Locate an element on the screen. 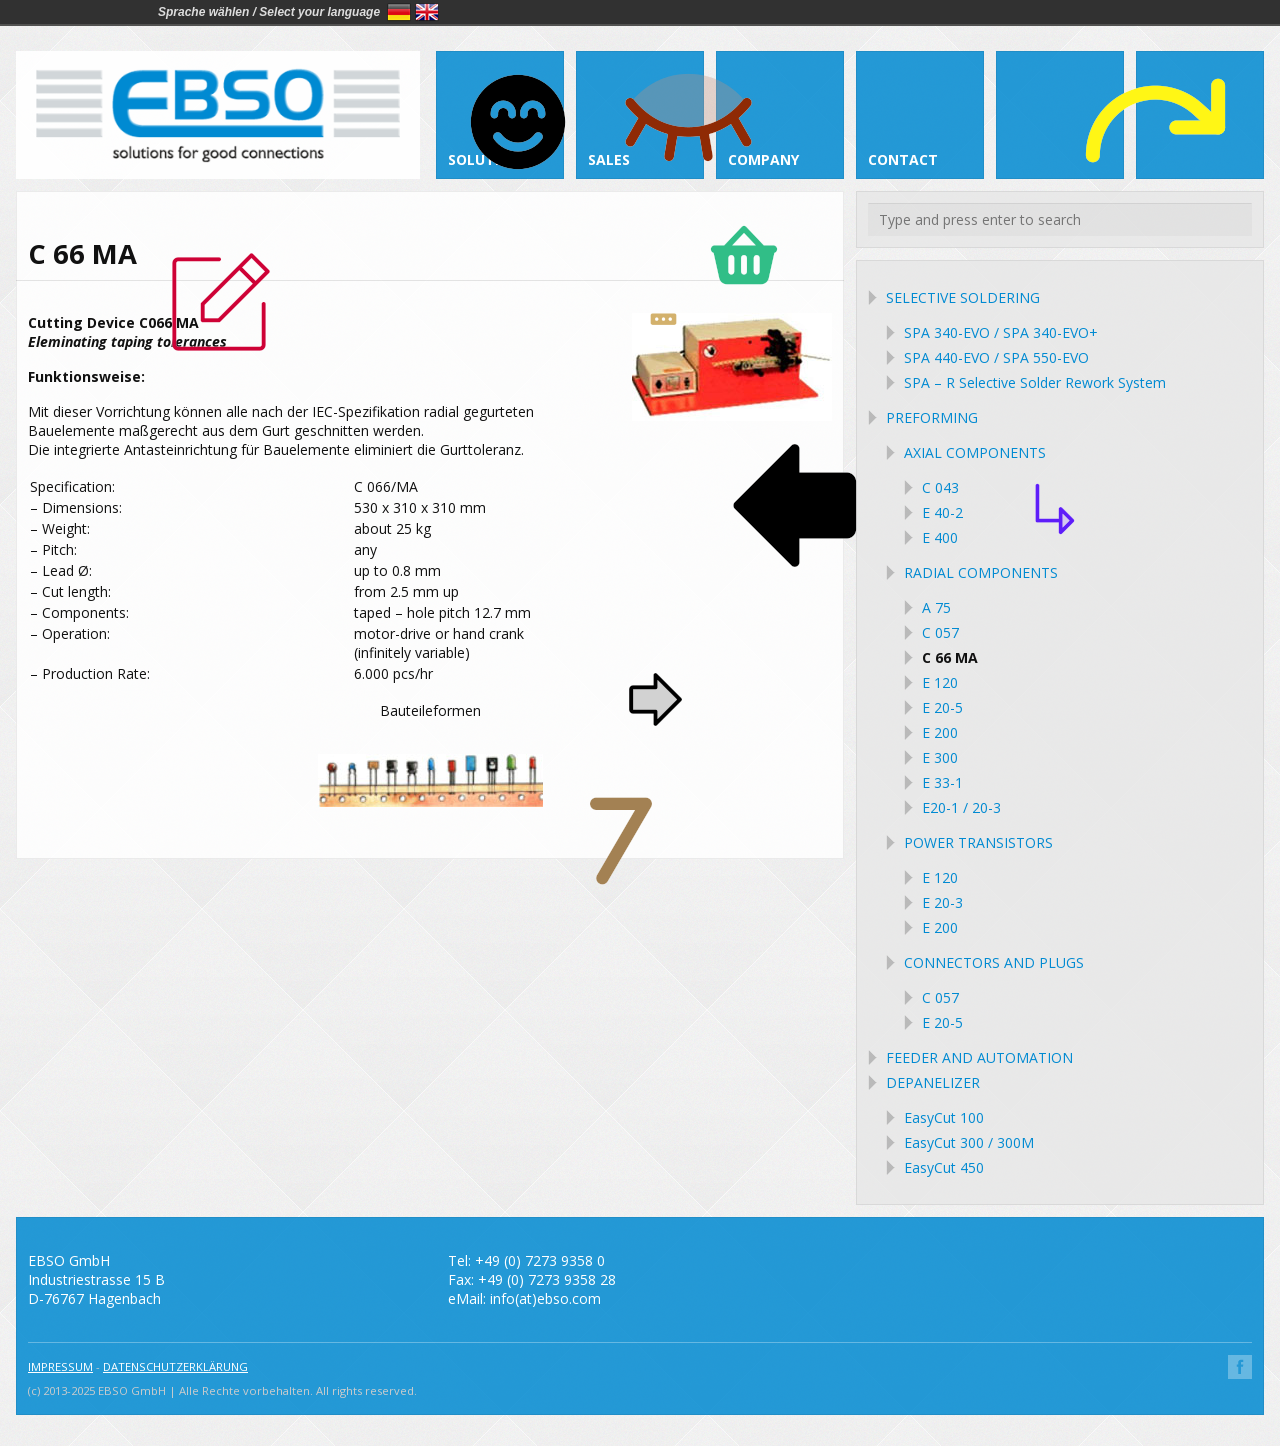  indicates the number seven in a list or count is located at coordinates (621, 841).